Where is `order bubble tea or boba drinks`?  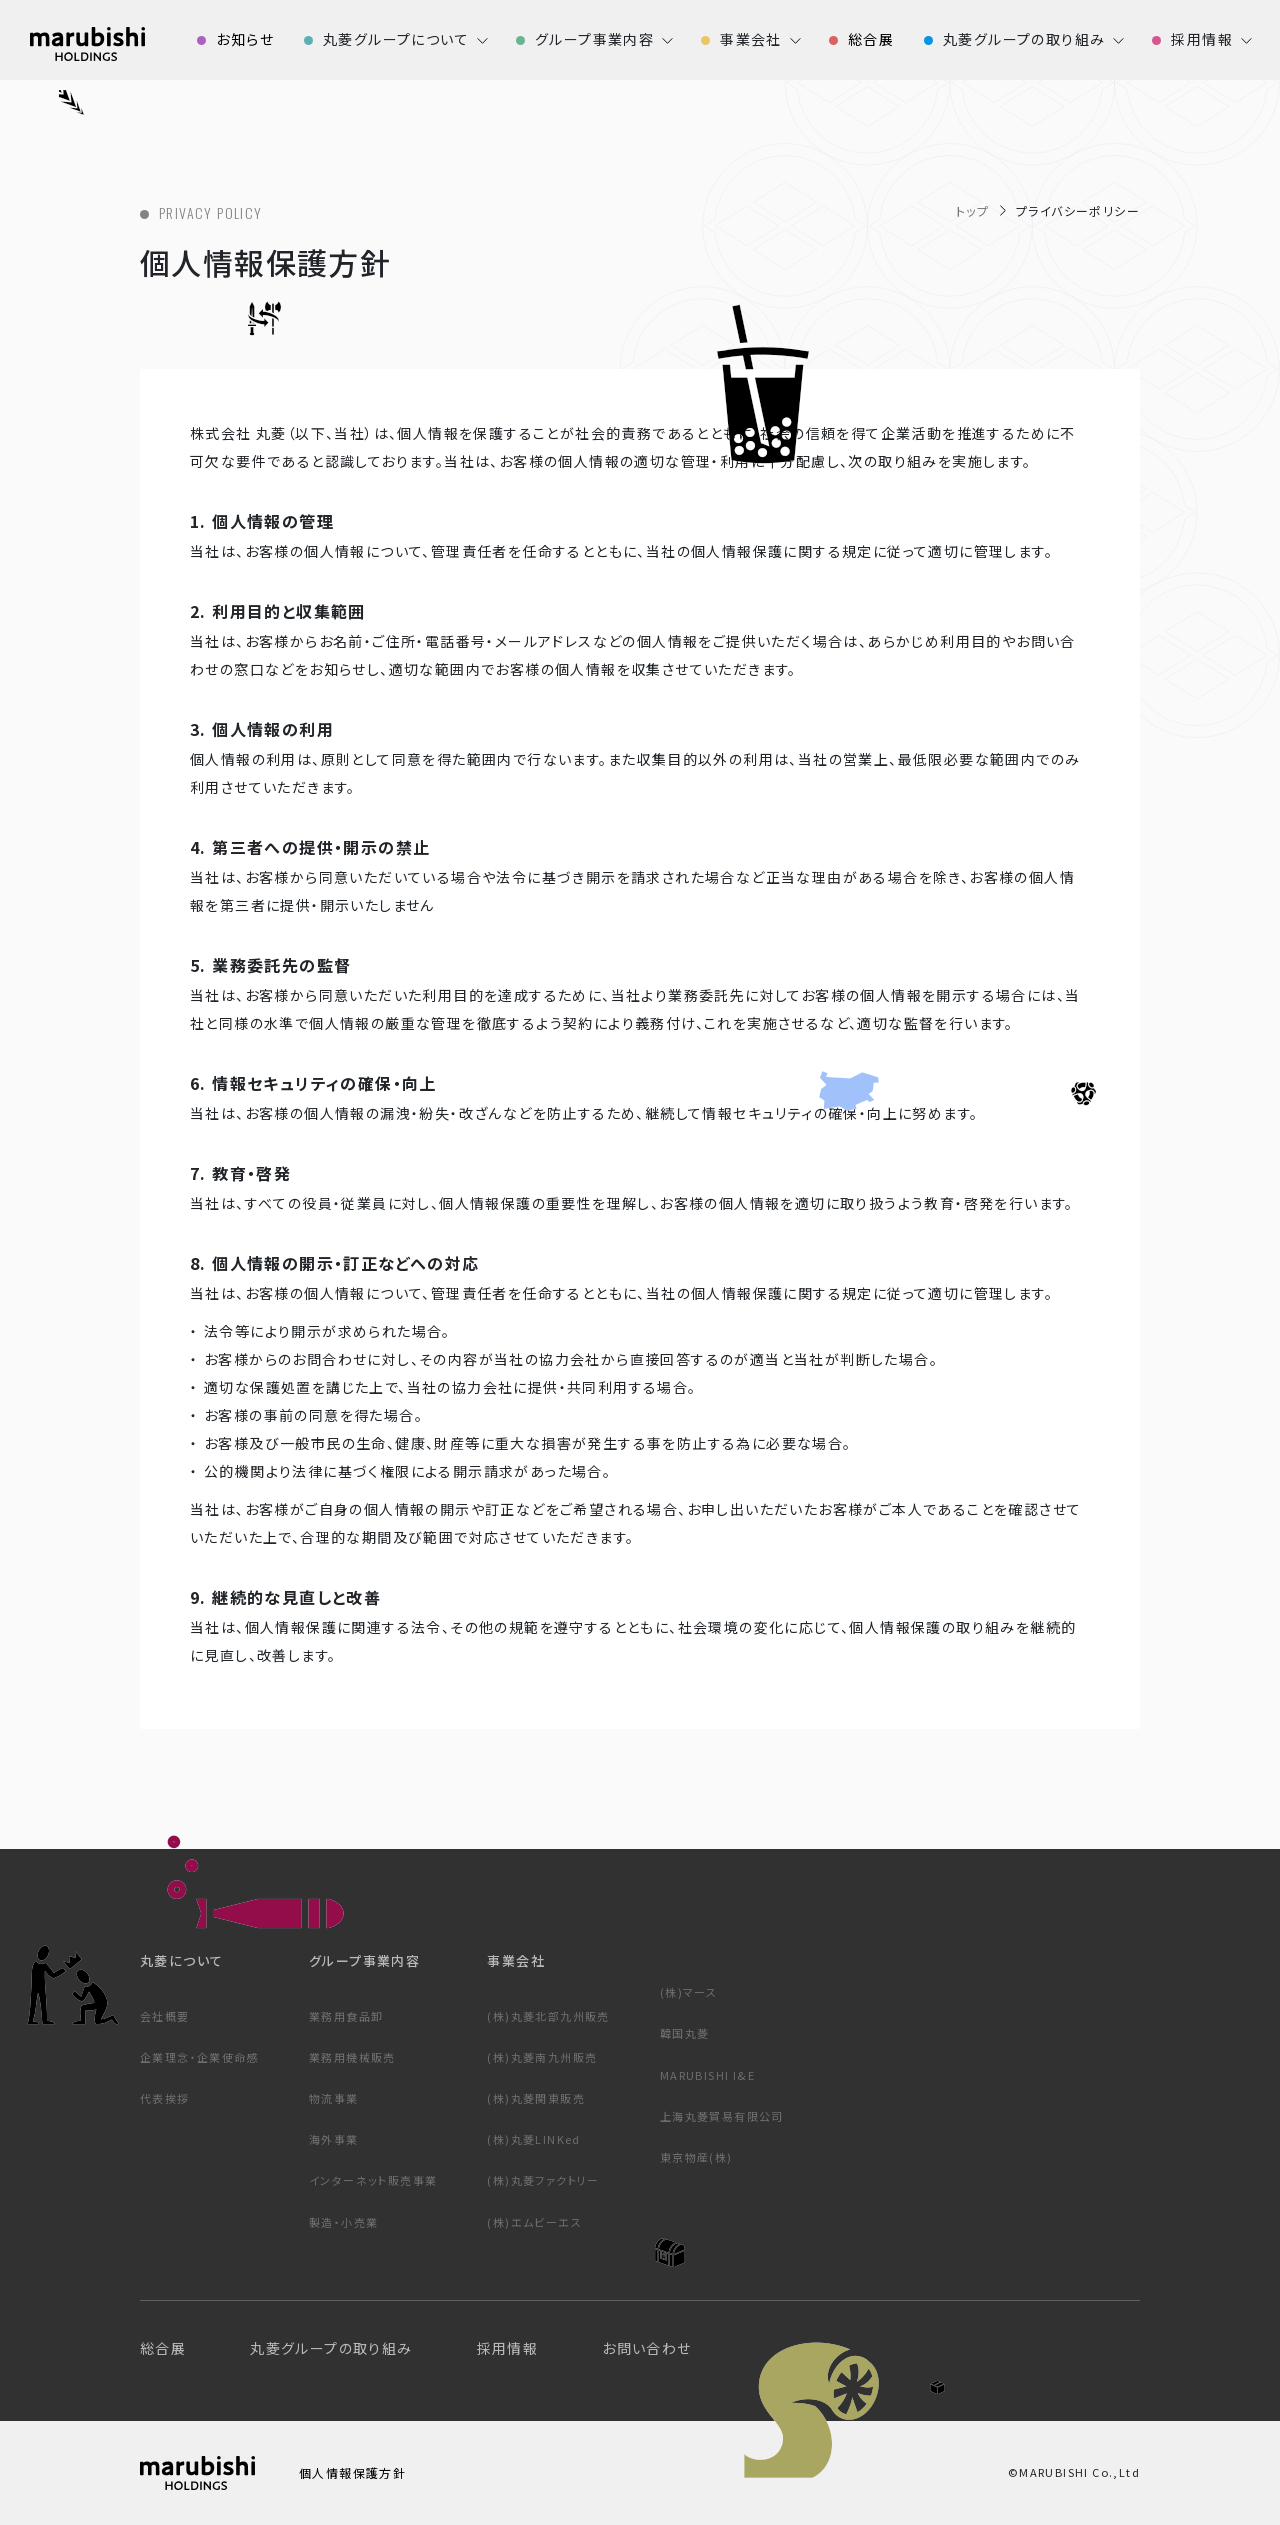
order bubble tea or boba drinks is located at coordinates (763, 384).